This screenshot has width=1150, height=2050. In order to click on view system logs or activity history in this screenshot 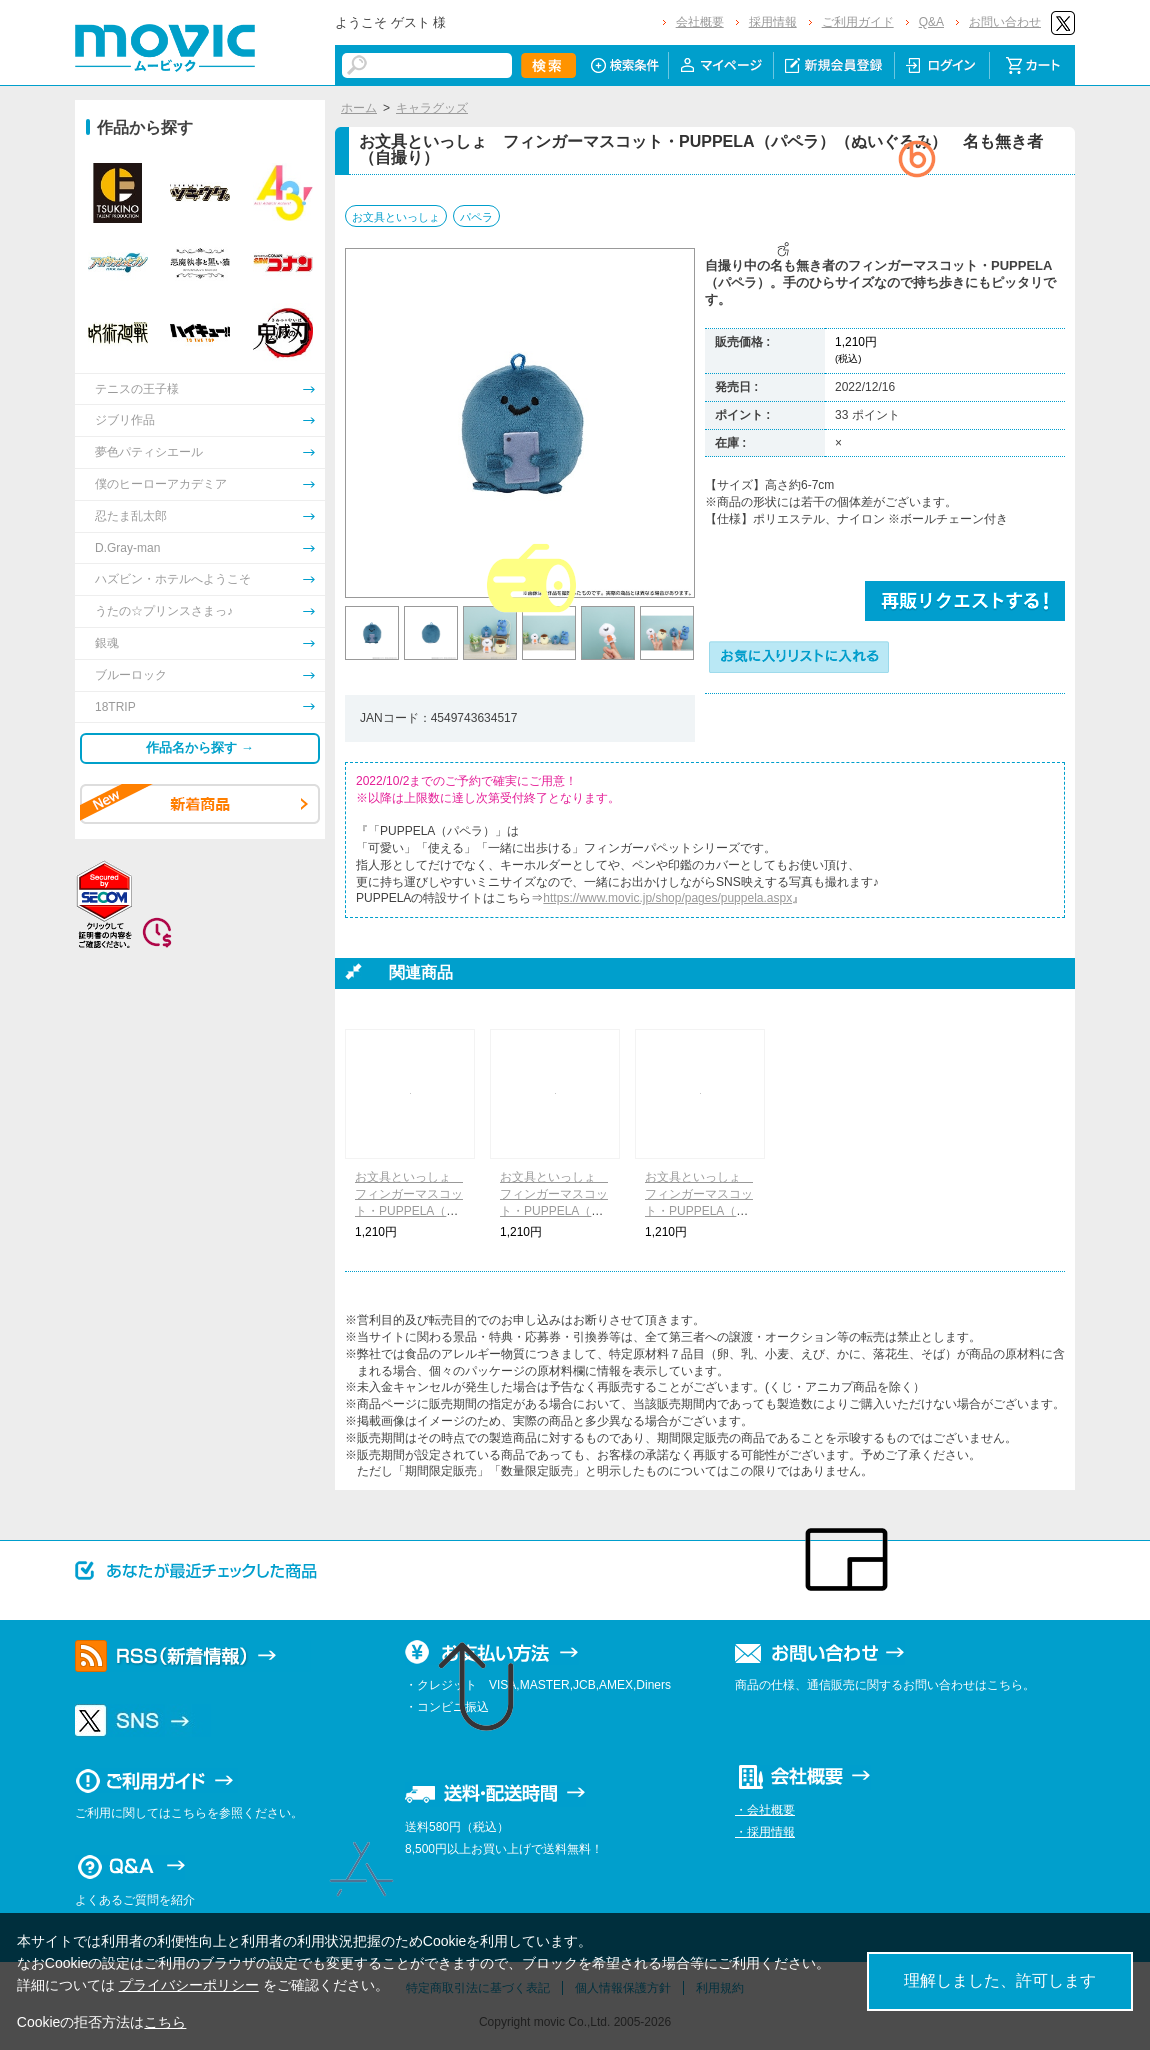, I will do `click(531, 582)`.